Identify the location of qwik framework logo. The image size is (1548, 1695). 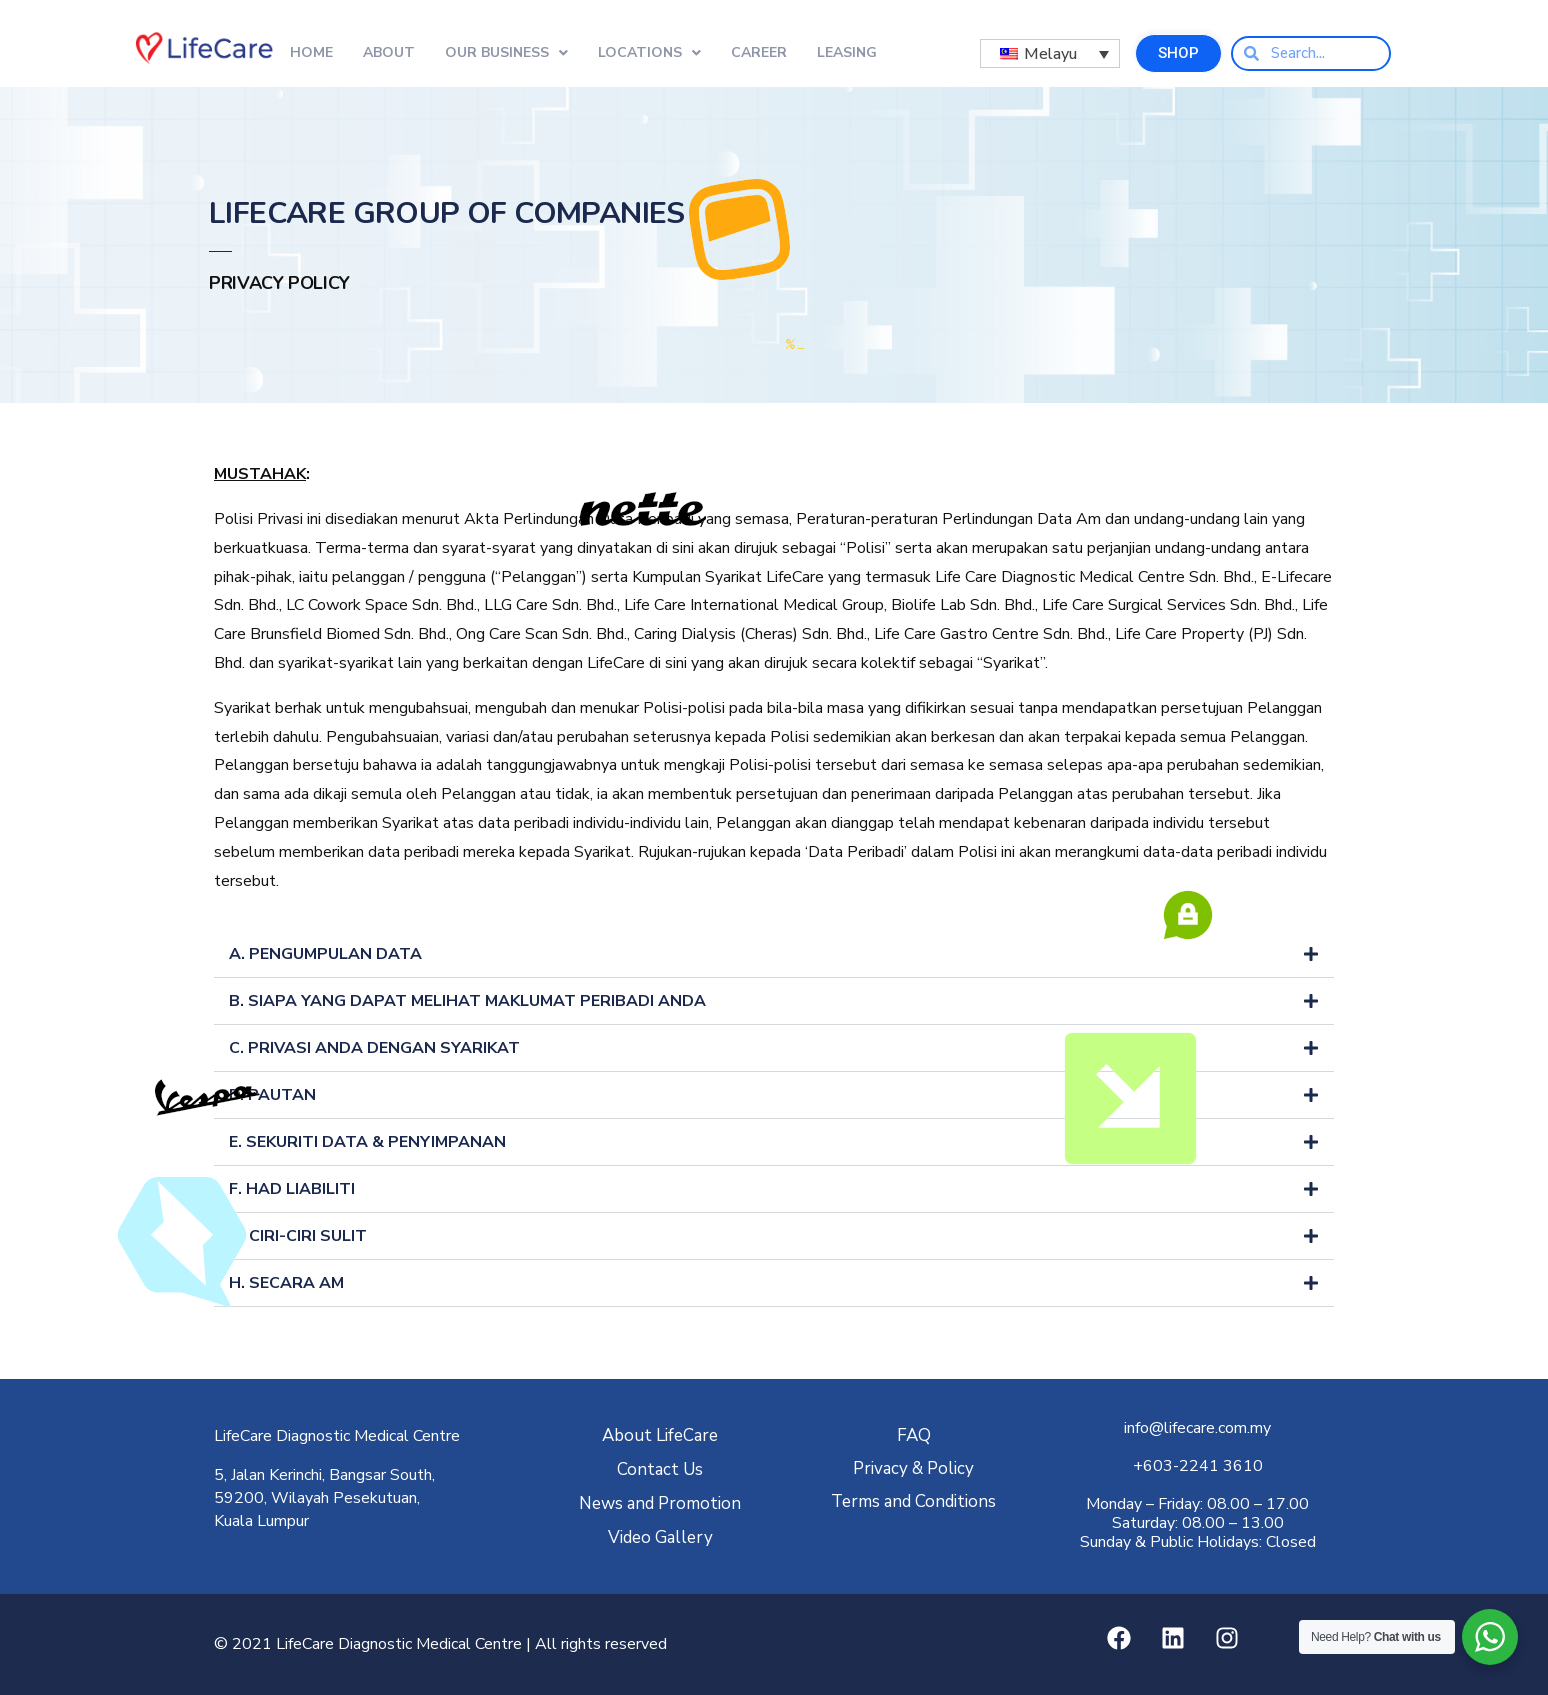
(182, 1242).